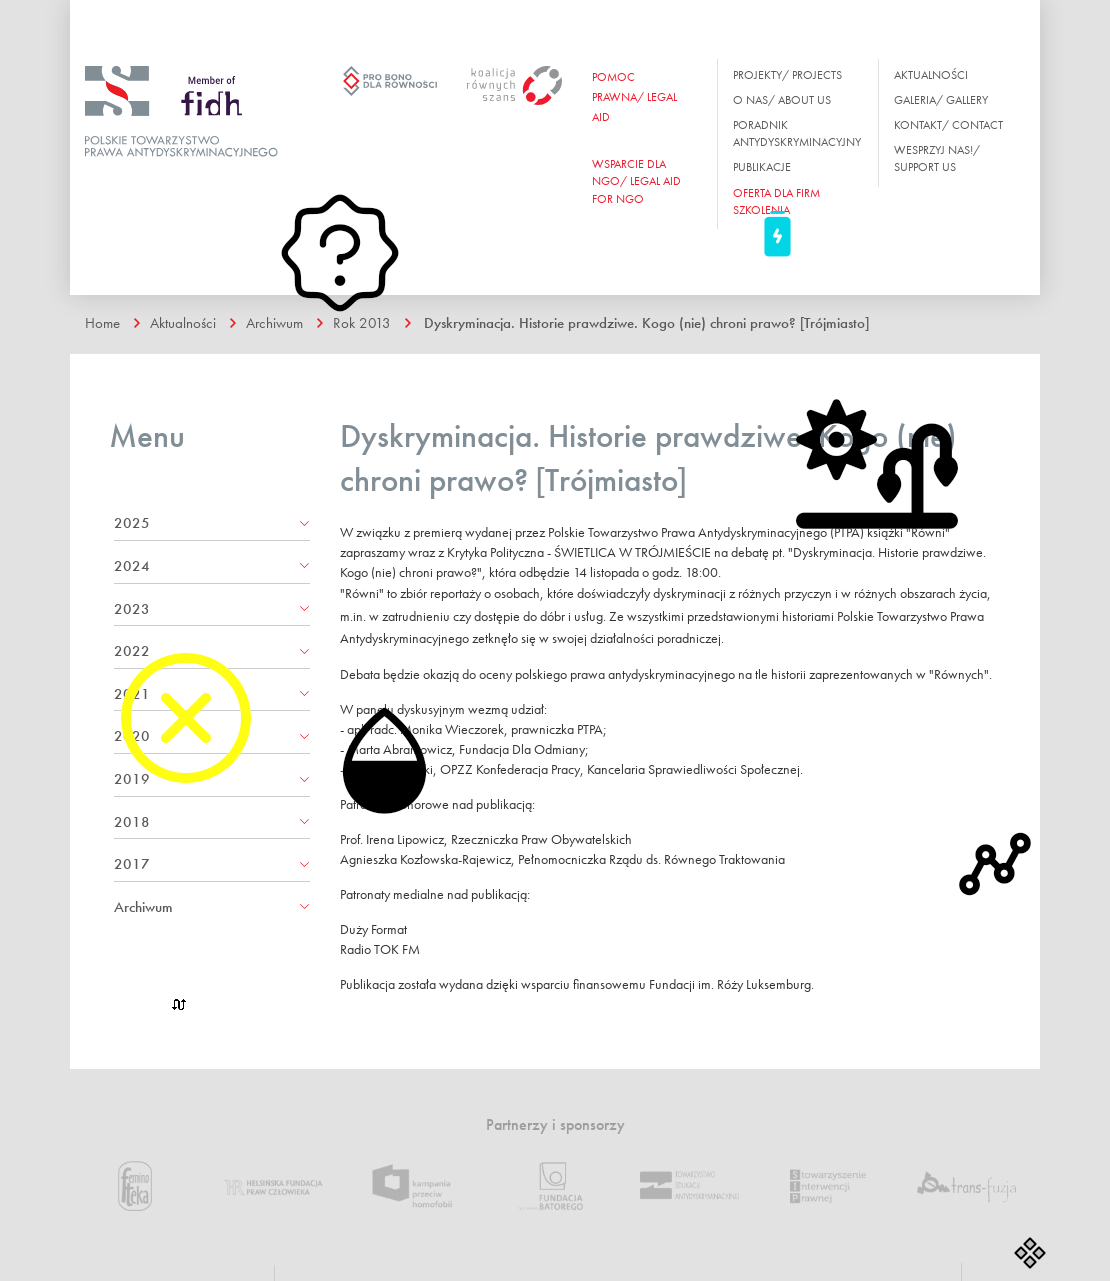 The image size is (1110, 1281). Describe the element at coordinates (777, 234) in the screenshot. I see `indicates device is currently charging` at that location.